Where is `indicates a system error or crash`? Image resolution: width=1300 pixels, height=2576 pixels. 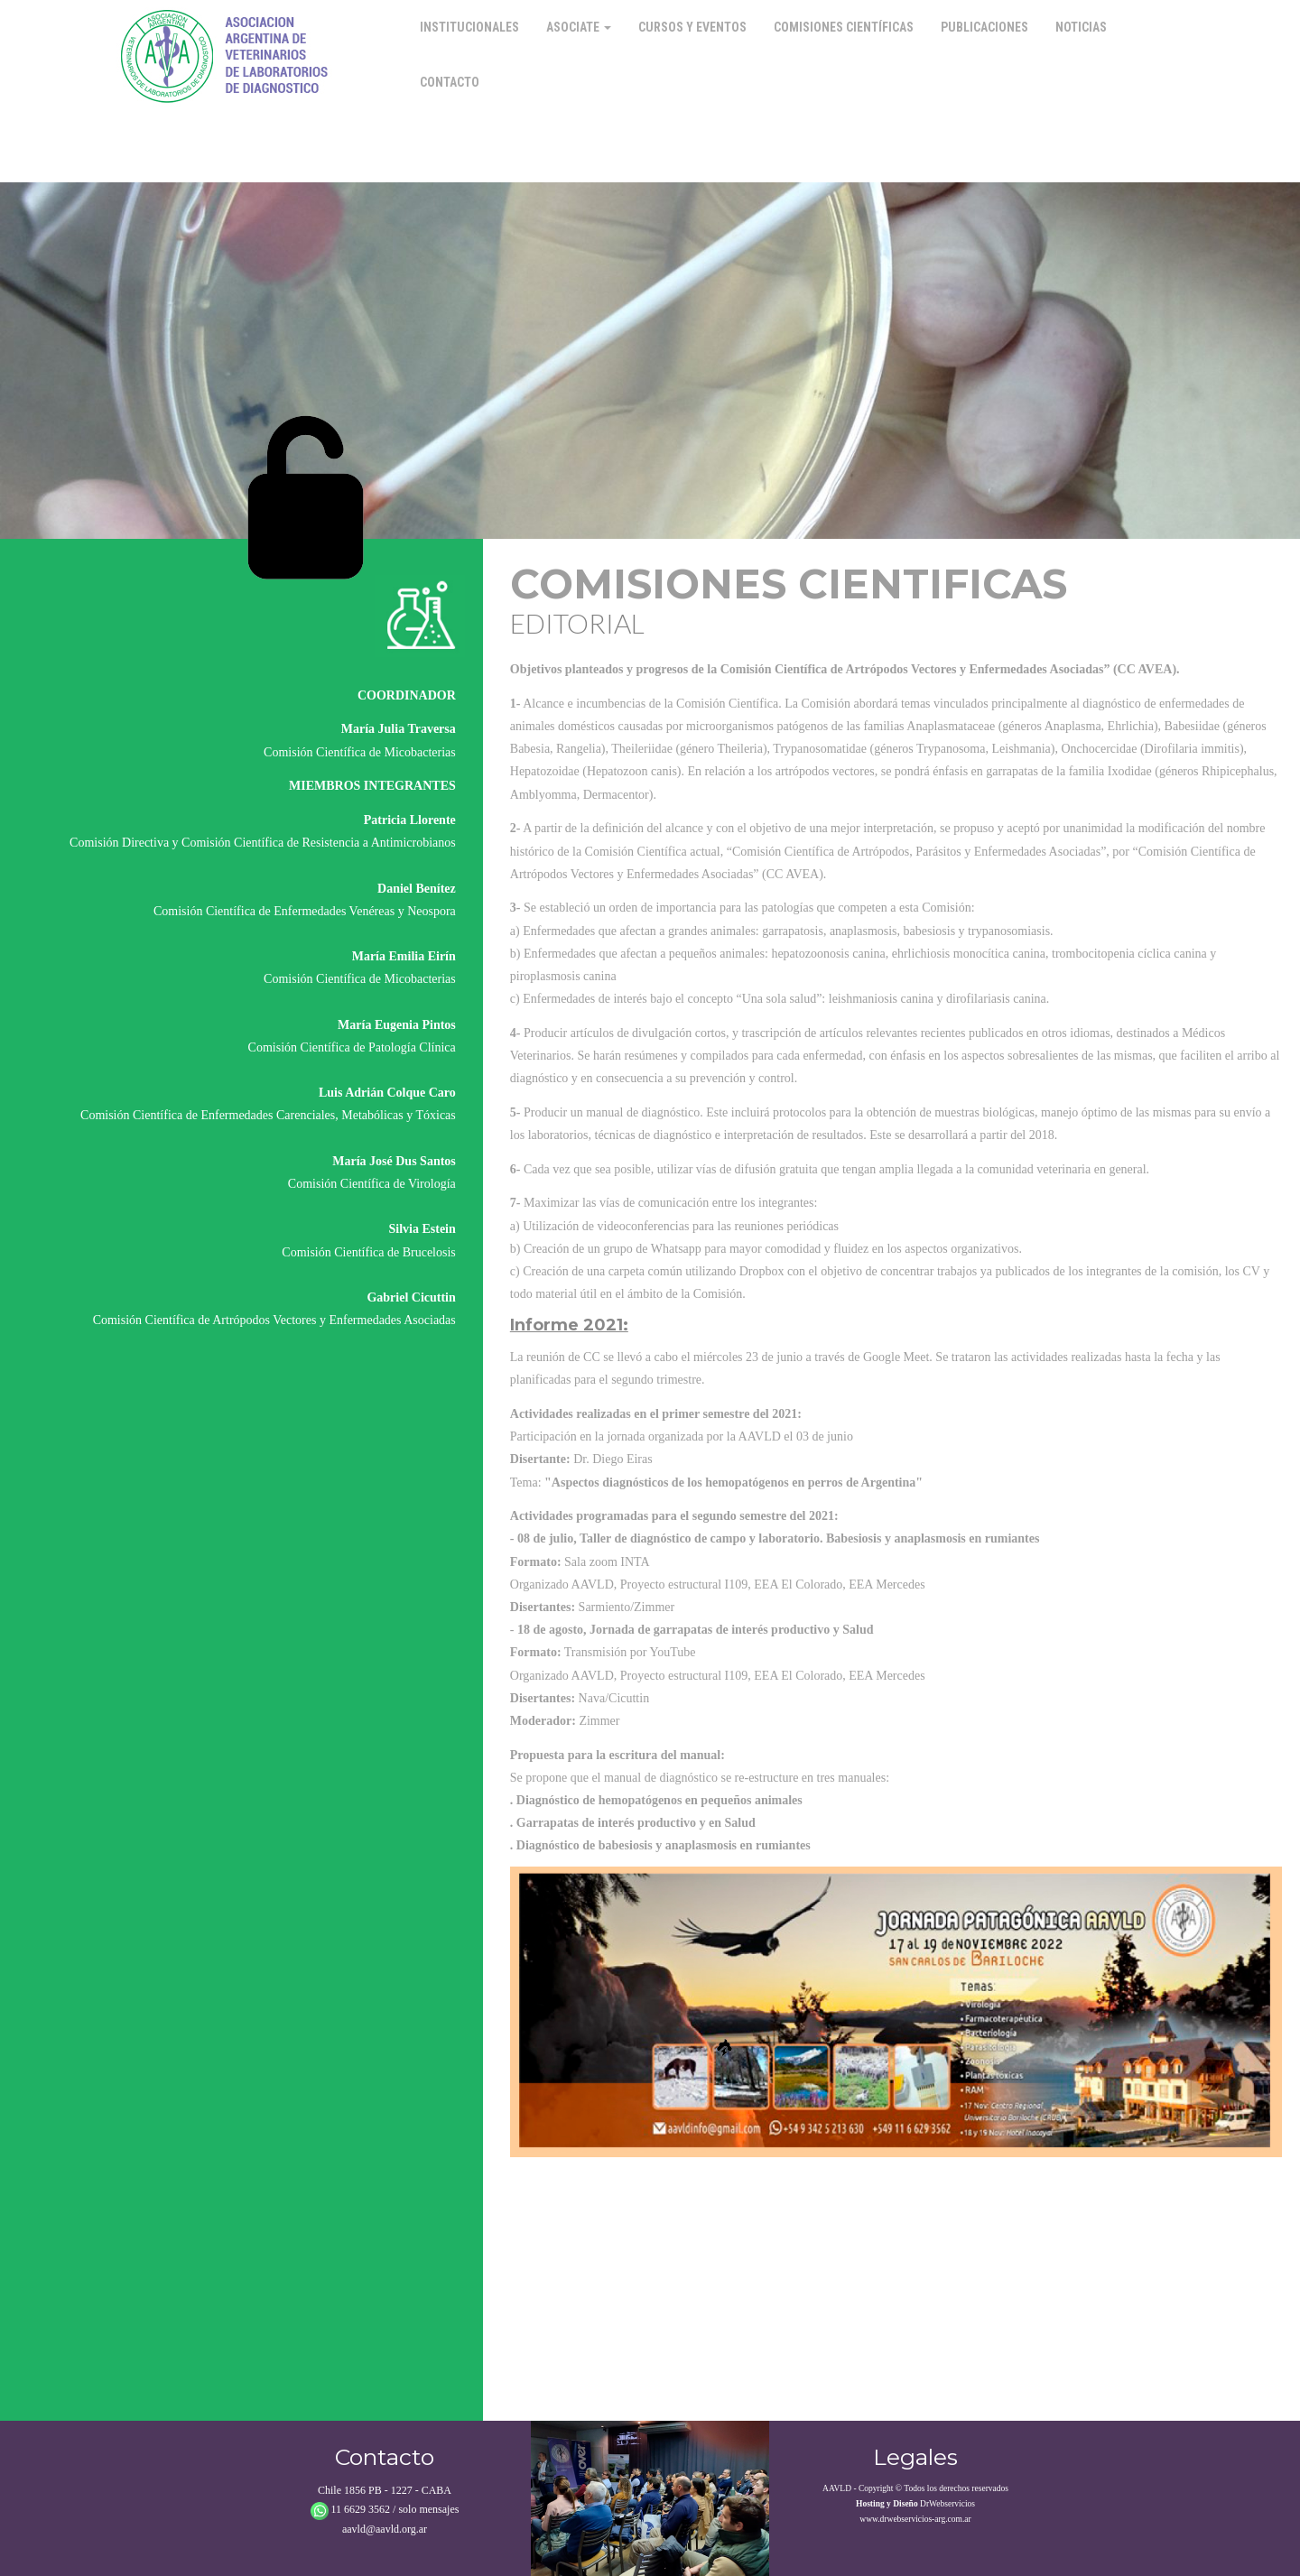
indicates a system error or crash is located at coordinates (724, 2047).